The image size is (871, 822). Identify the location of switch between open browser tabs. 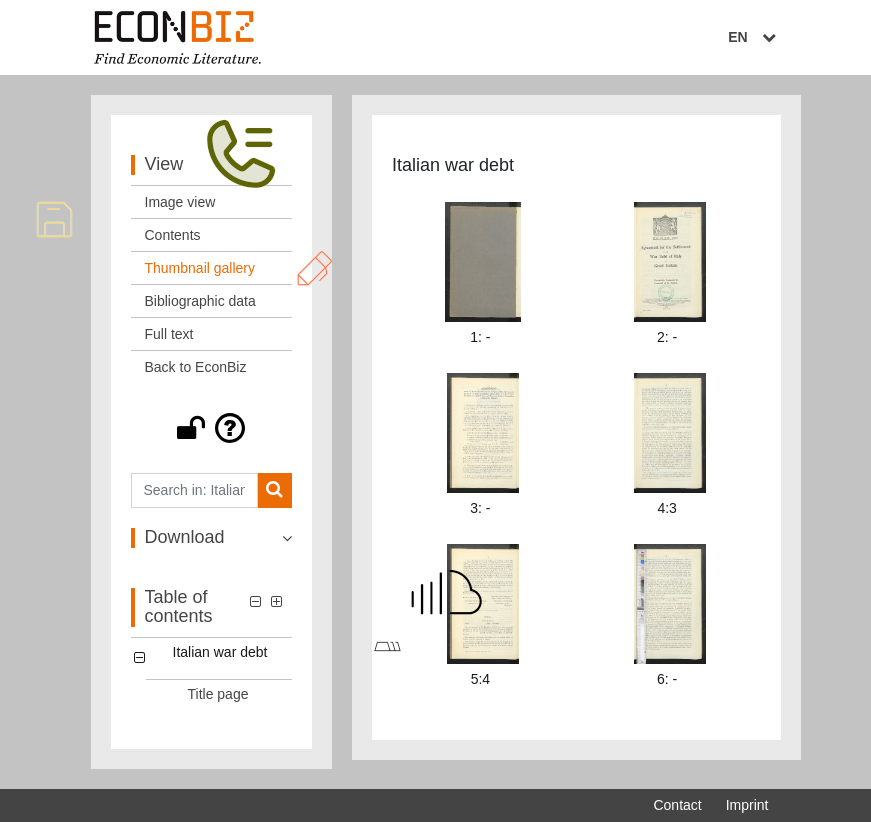
(387, 646).